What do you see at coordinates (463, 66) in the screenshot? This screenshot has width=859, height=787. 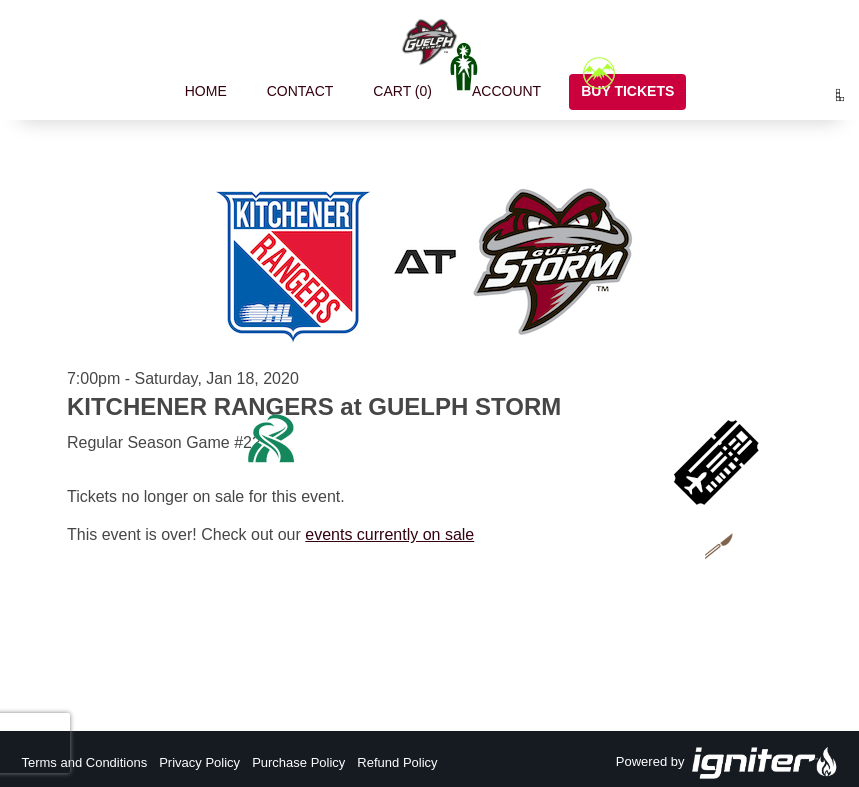 I see `indicates internal damage or injury status` at bounding box center [463, 66].